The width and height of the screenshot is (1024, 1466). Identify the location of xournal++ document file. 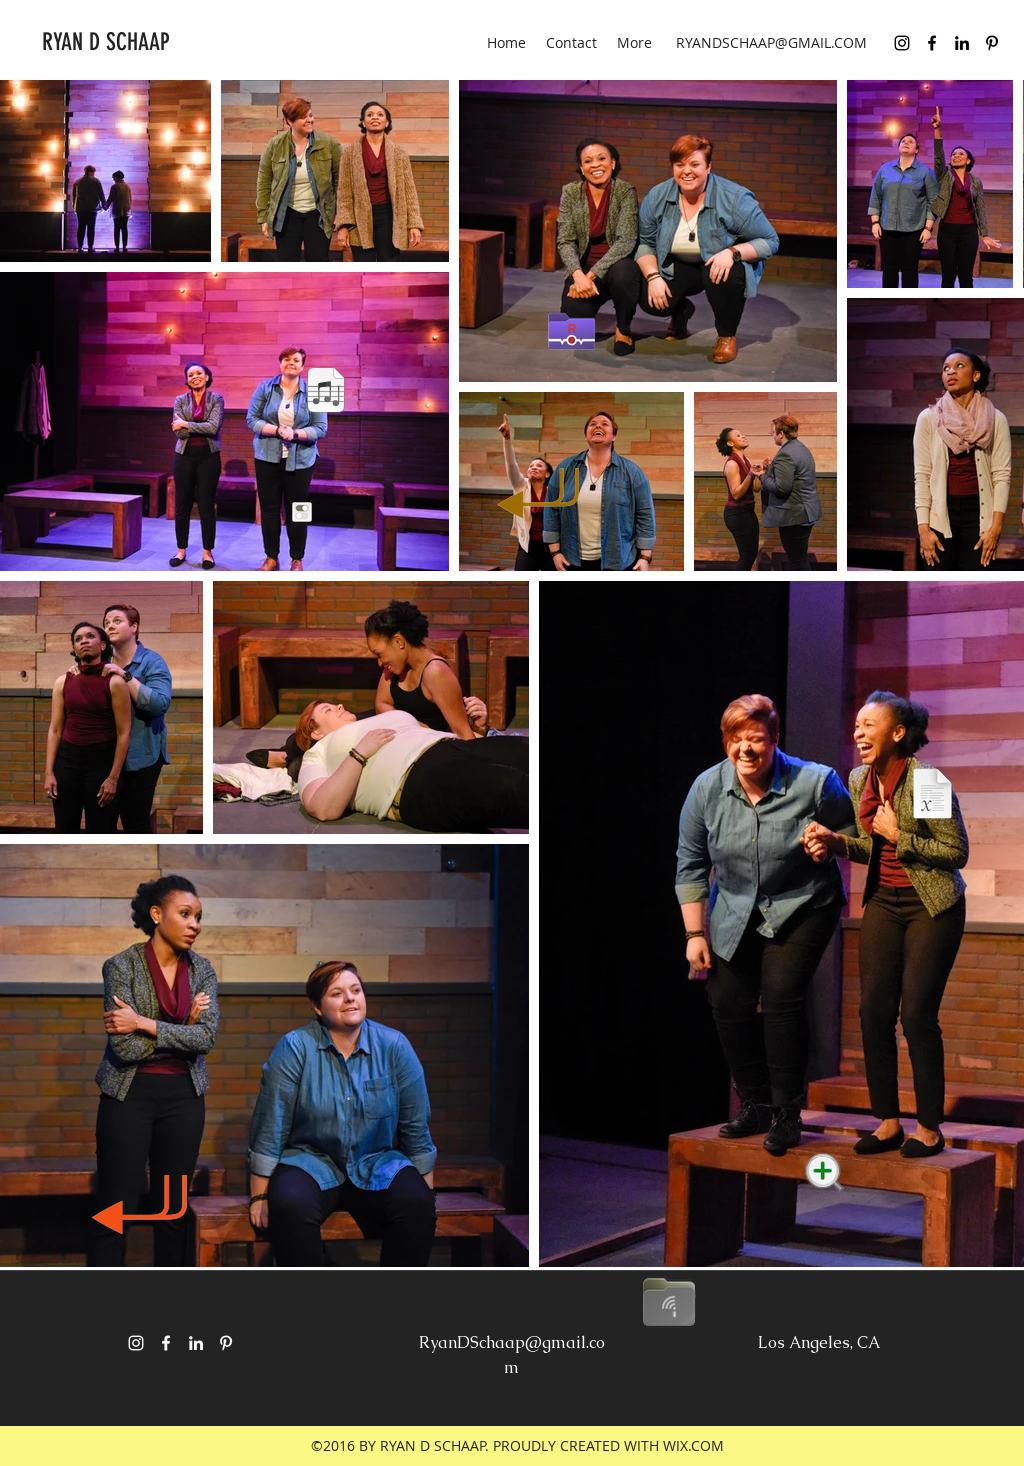
(932, 794).